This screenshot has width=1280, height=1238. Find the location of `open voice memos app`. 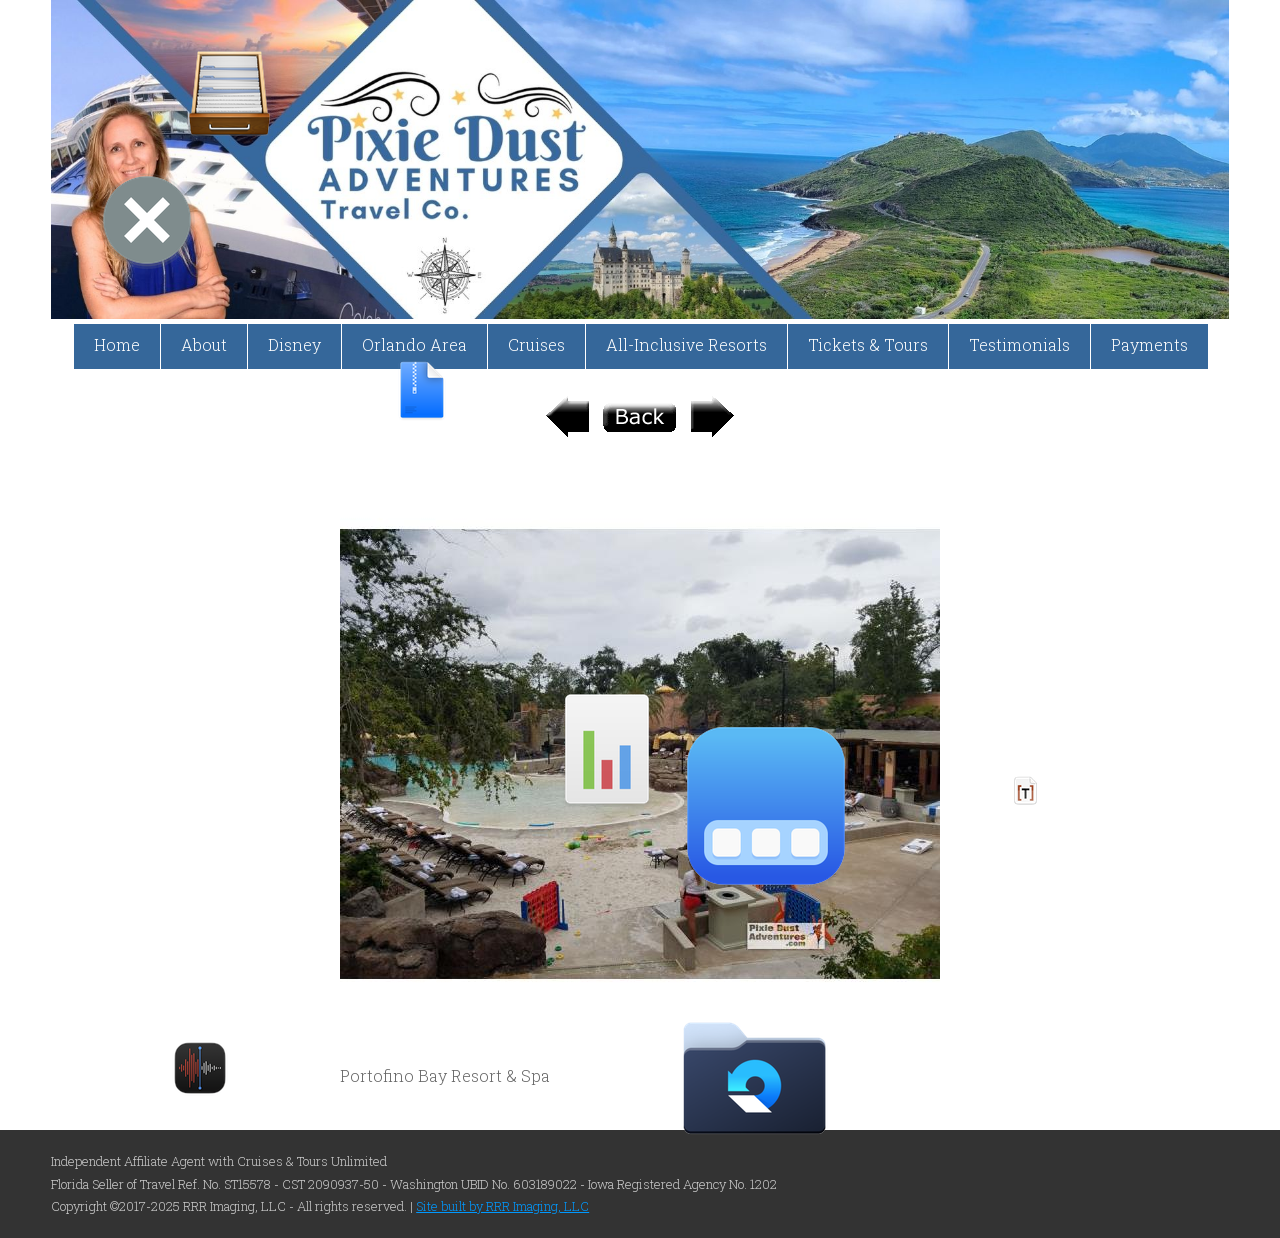

open voice memos app is located at coordinates (200, 1068).